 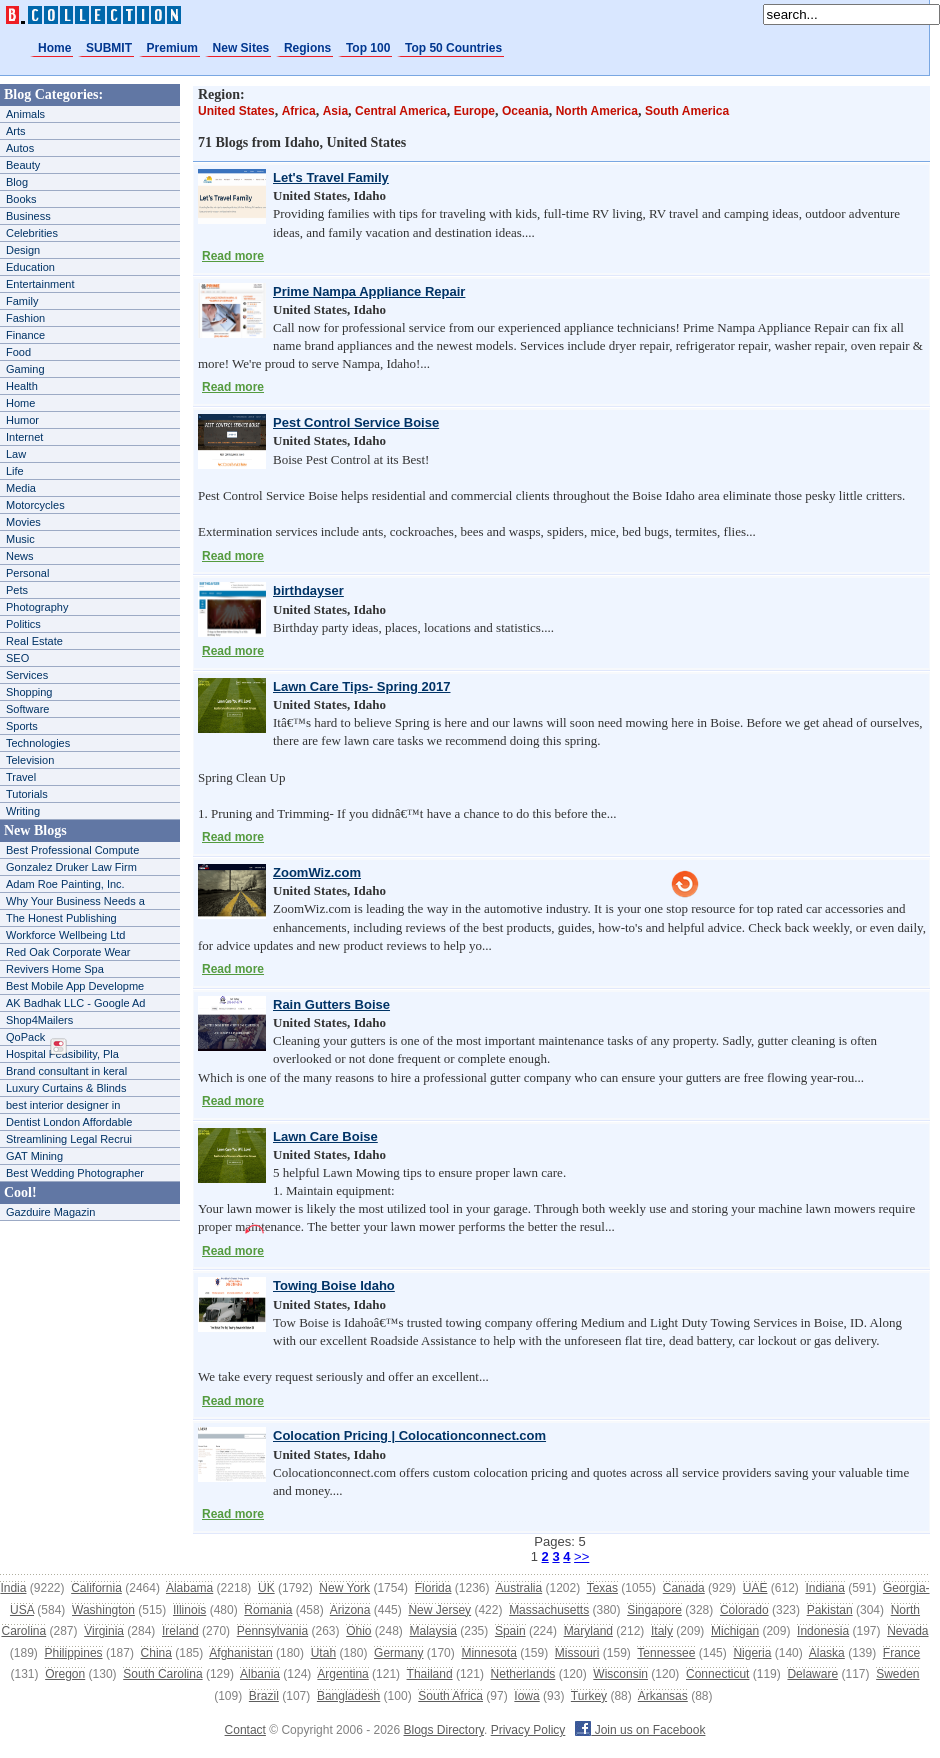 What do you see at coordinates (255, 1229) in the screenshot?
I see `undo the last action` at bounding box center [255, 1229].